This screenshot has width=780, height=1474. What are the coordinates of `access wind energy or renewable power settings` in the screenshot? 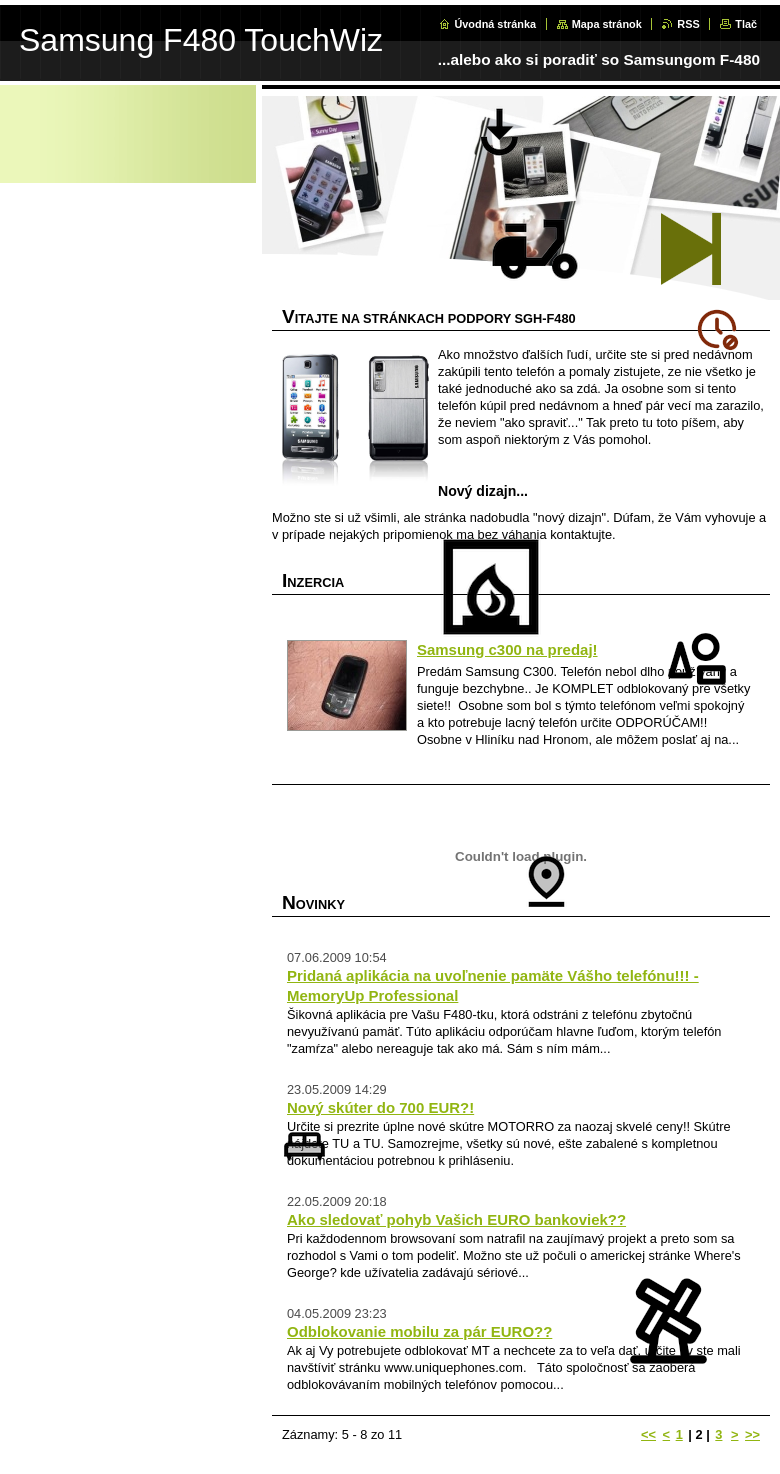 It's located at (668, 1322).